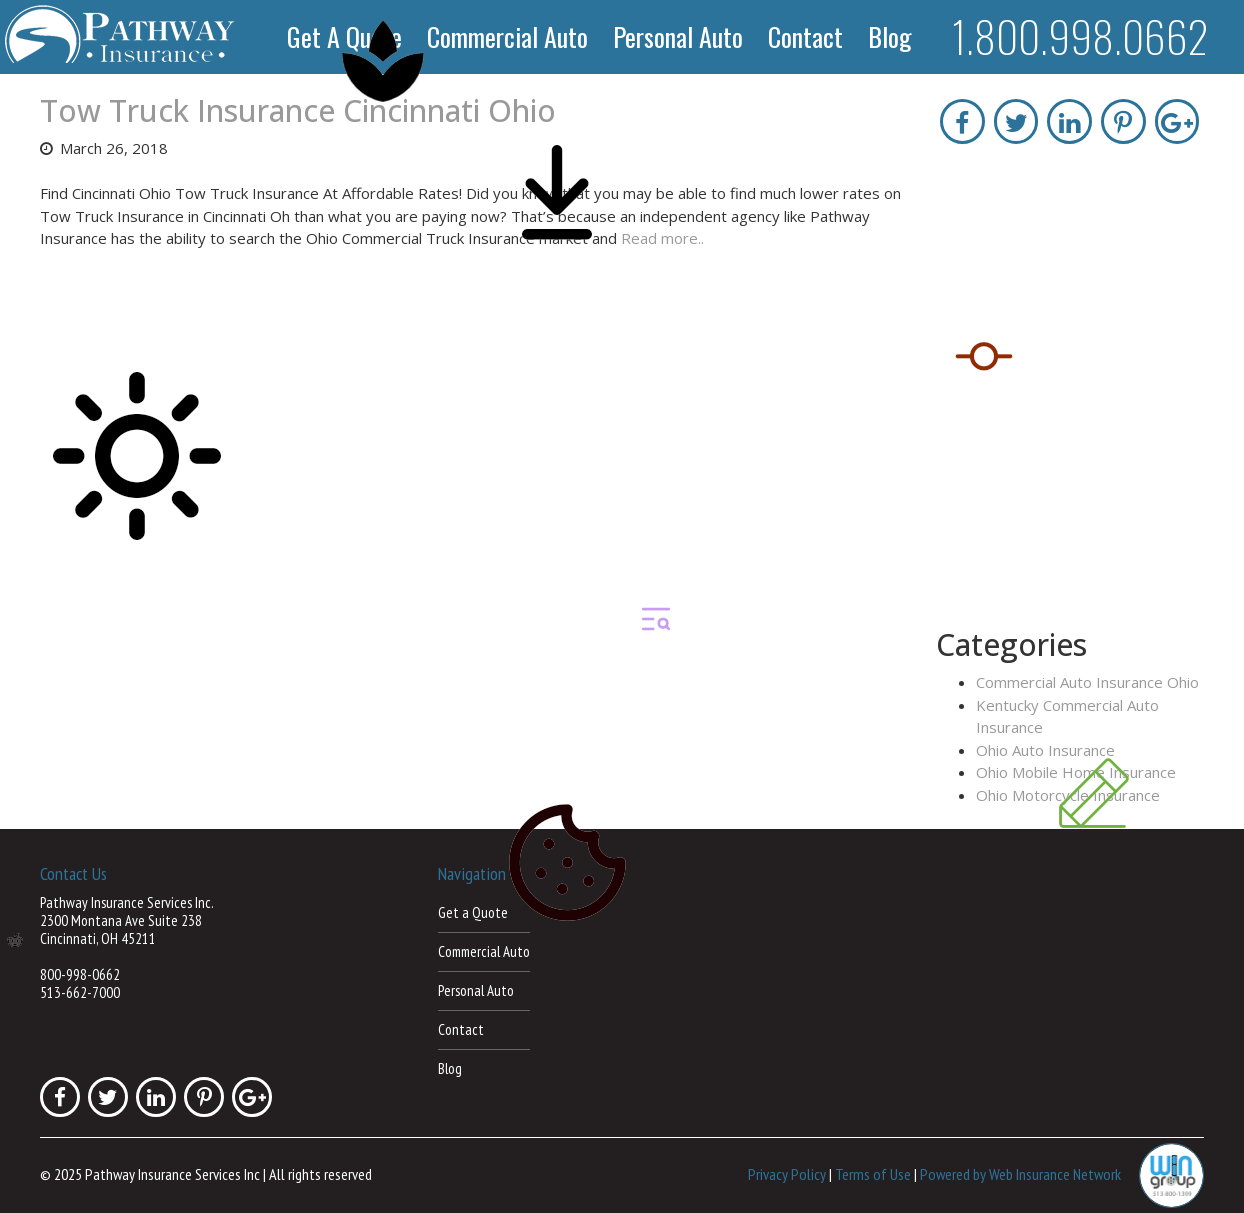 The height and width of the screenshot is (1213, 1244). I want to click on manage cookie preferences, so click(567, 862).